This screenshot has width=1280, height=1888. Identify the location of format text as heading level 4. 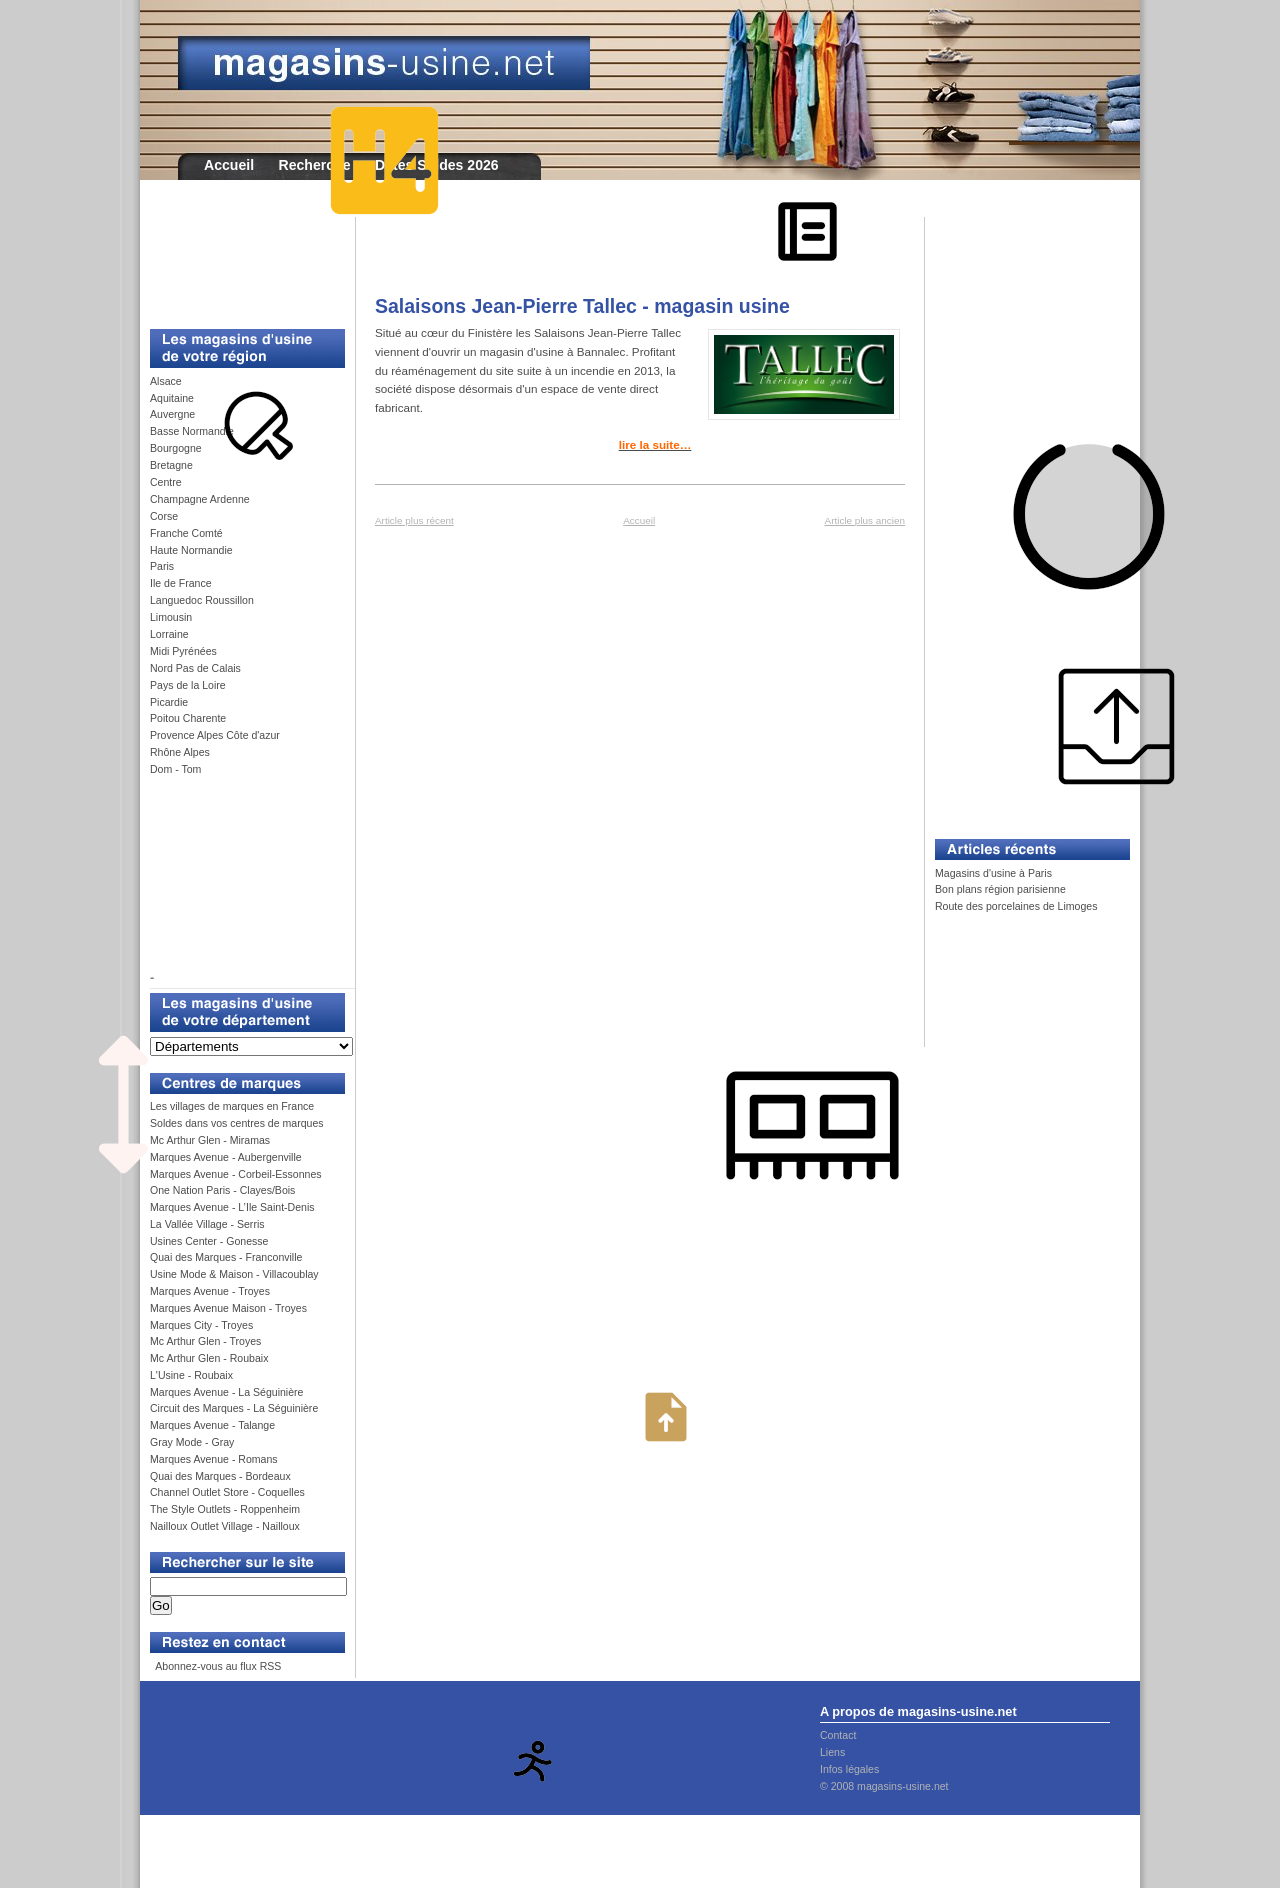
(384, 160).